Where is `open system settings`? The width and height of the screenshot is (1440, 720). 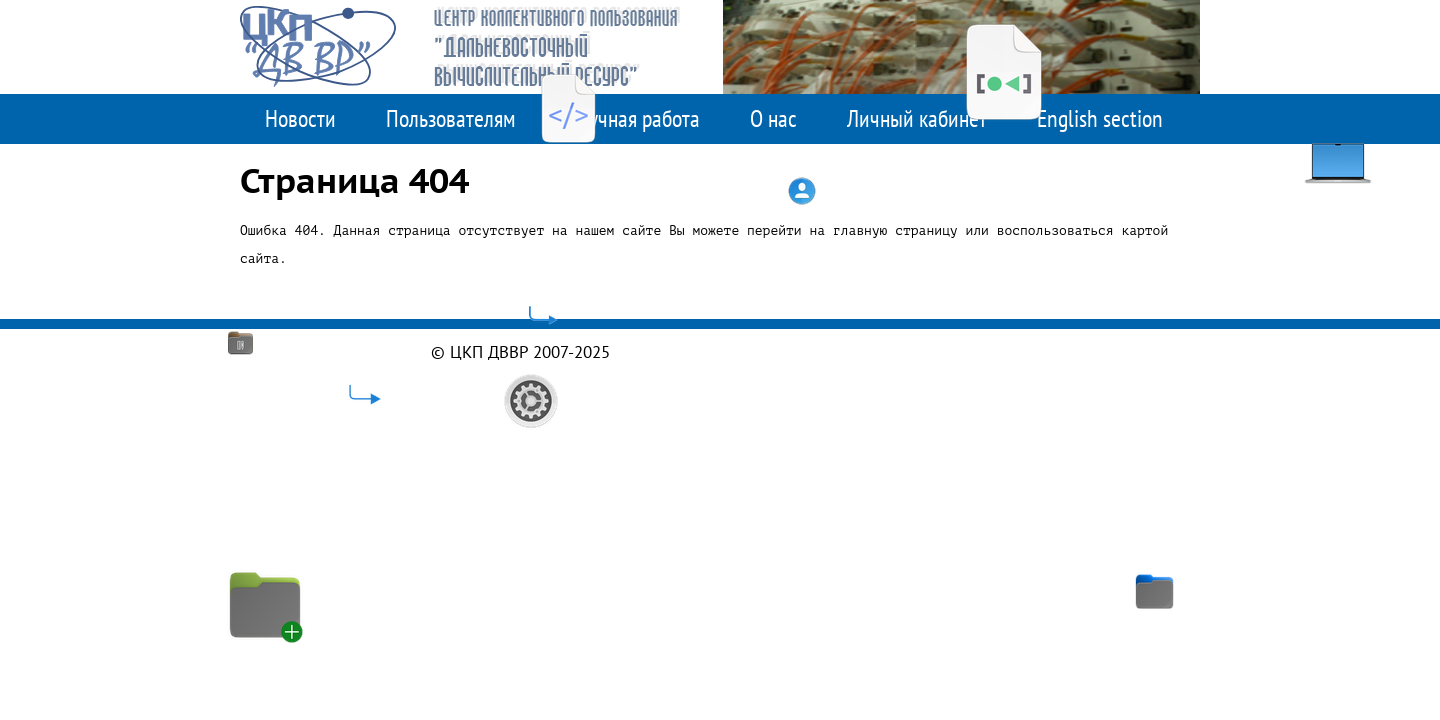 open system settings is located at coordinates (531, 401).